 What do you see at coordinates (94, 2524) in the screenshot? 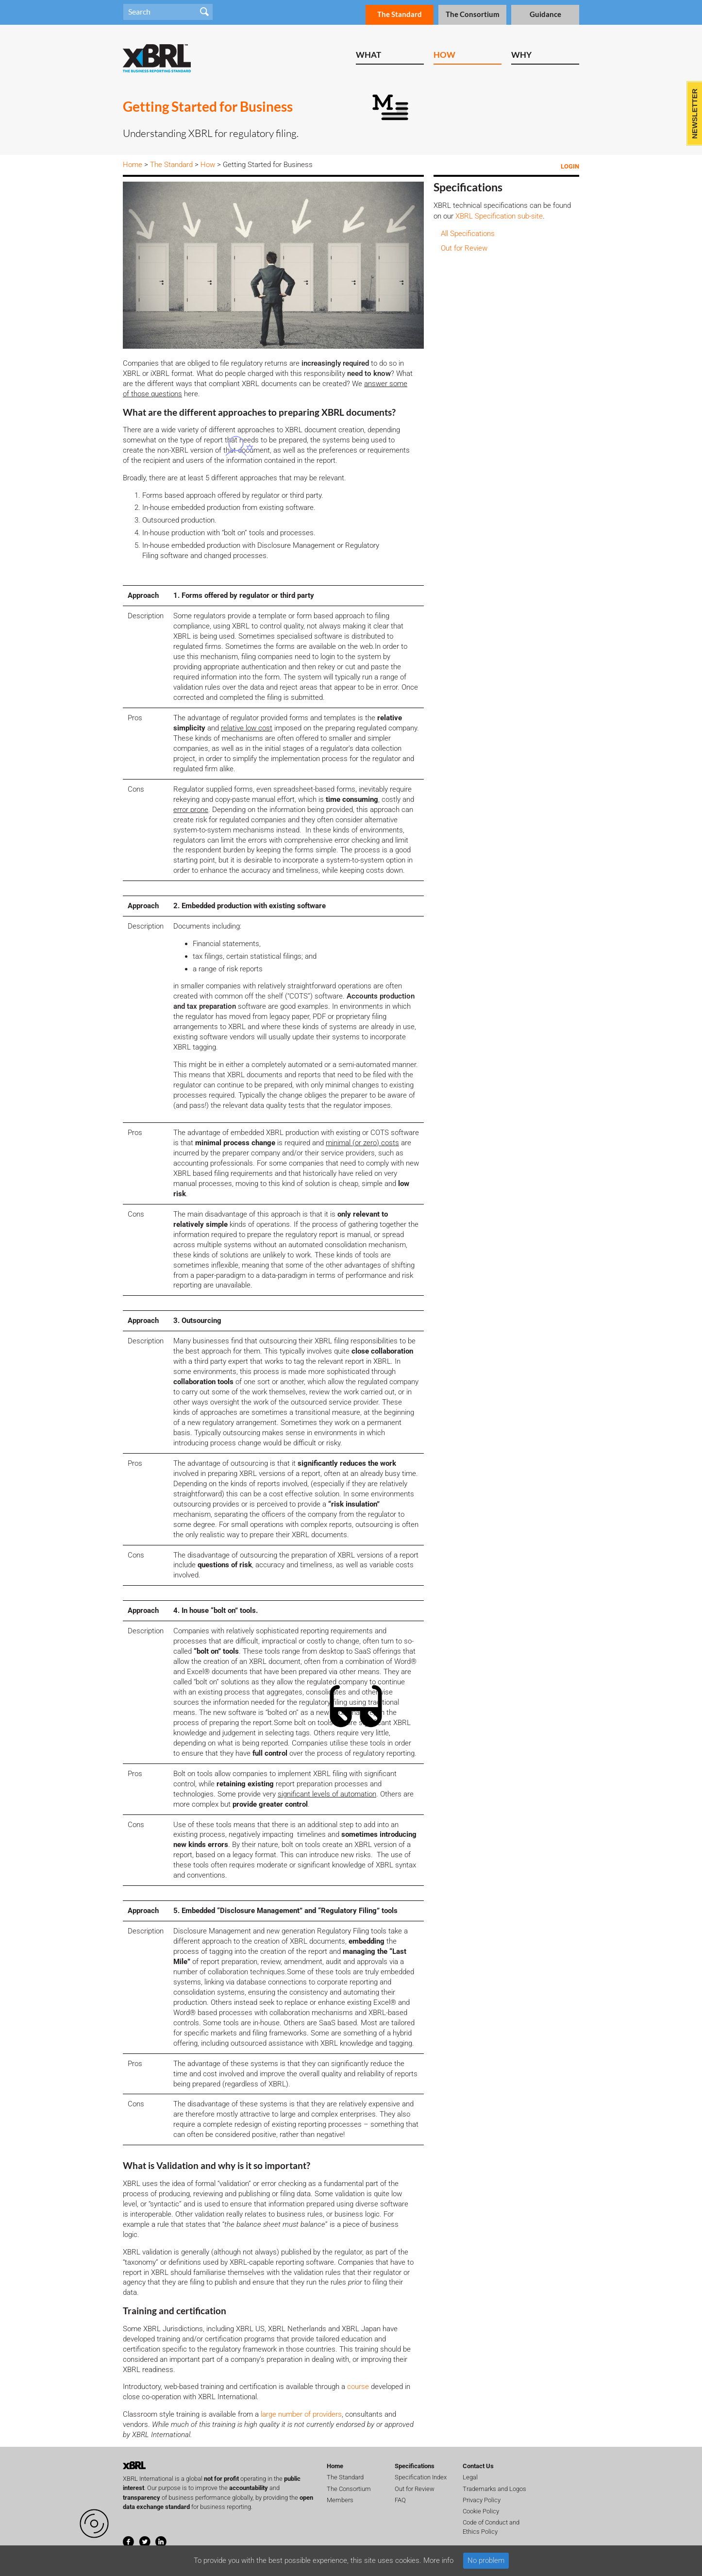
I see `access music or audio library` at bounding box center [94, 2524].